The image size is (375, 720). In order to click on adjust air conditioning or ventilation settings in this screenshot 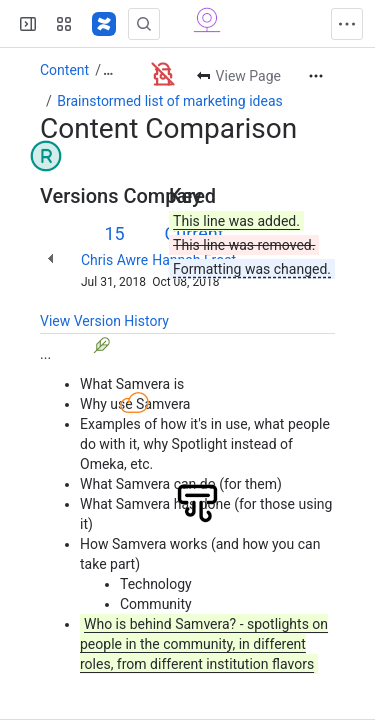, I will do `click(197, 502)`.